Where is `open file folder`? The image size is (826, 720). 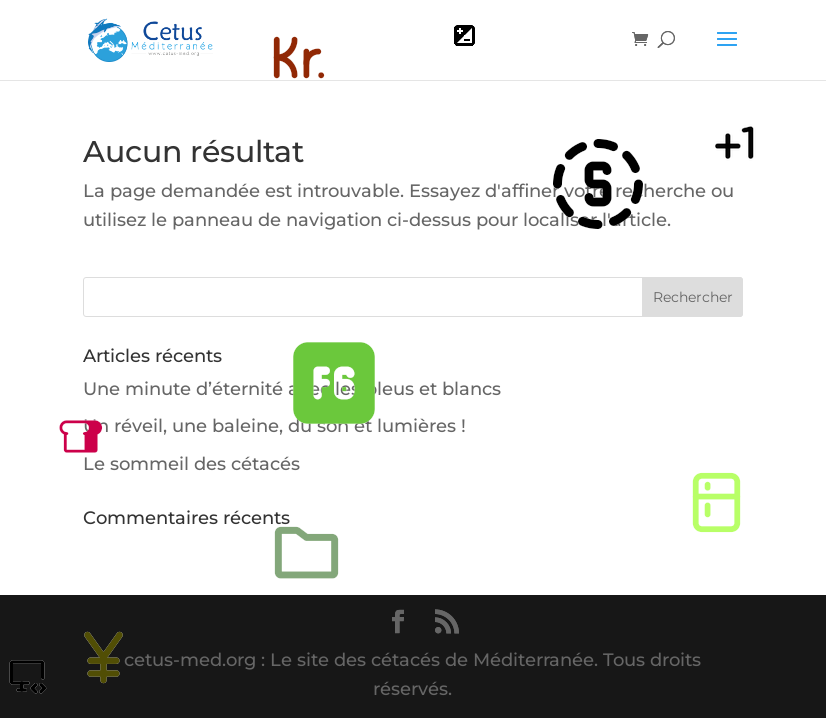 open file folder is located at coordinates (306, 551).